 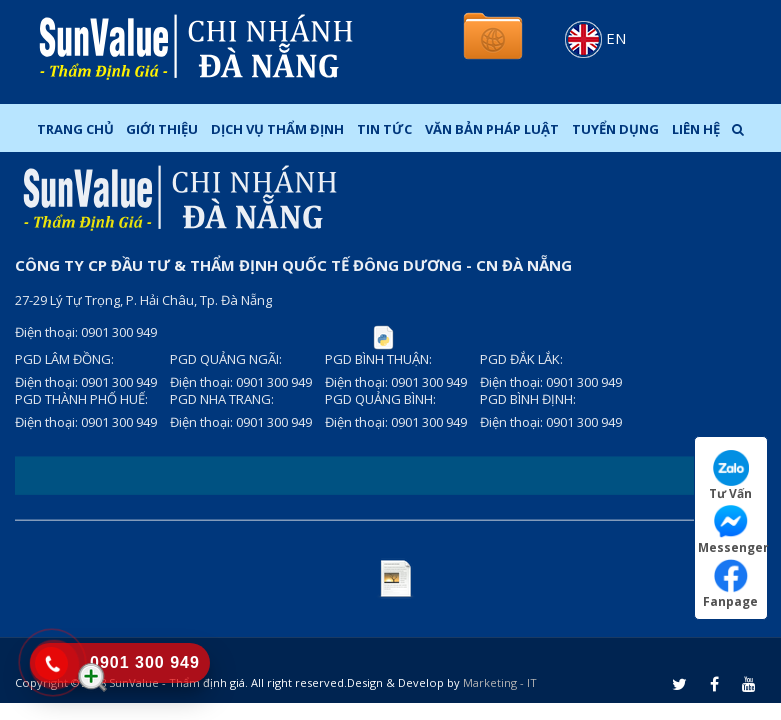 What do you see at coordinates (396, 578) in the screenshot?
I see `open a document file` at bounding box center [396, 578].